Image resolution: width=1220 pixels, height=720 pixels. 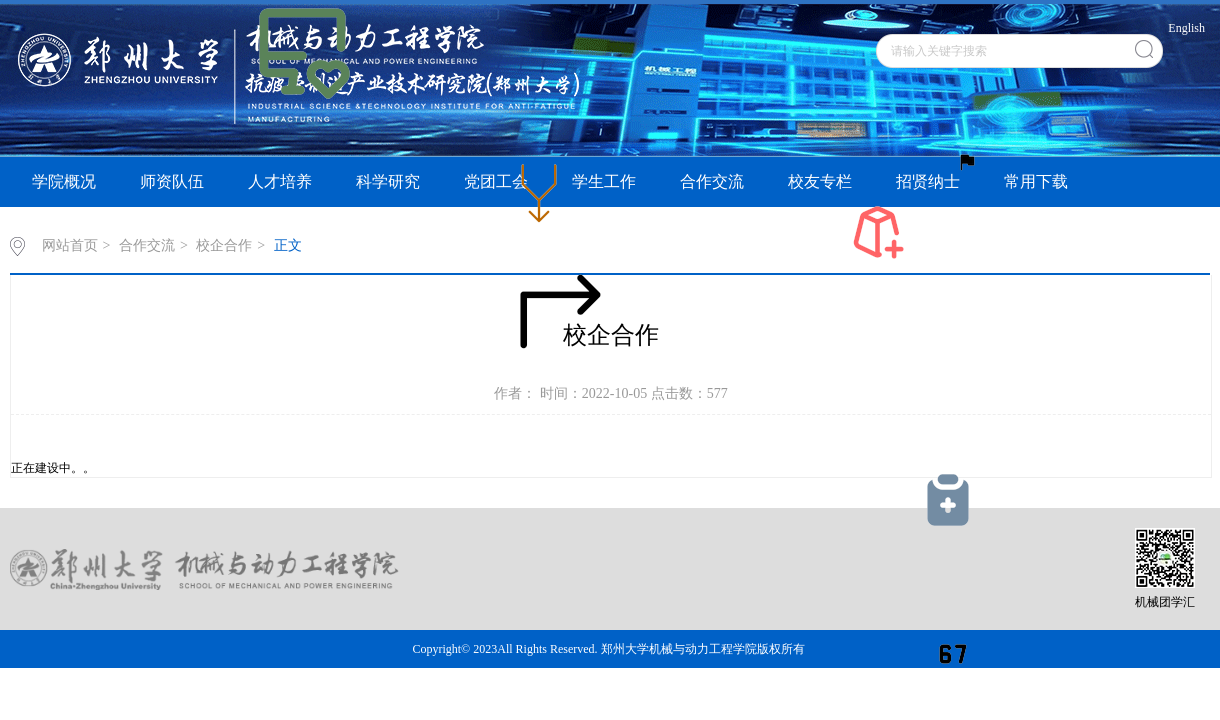 I want to click on displays the number 67 as a label or identifier, so click(x=953, y=654).